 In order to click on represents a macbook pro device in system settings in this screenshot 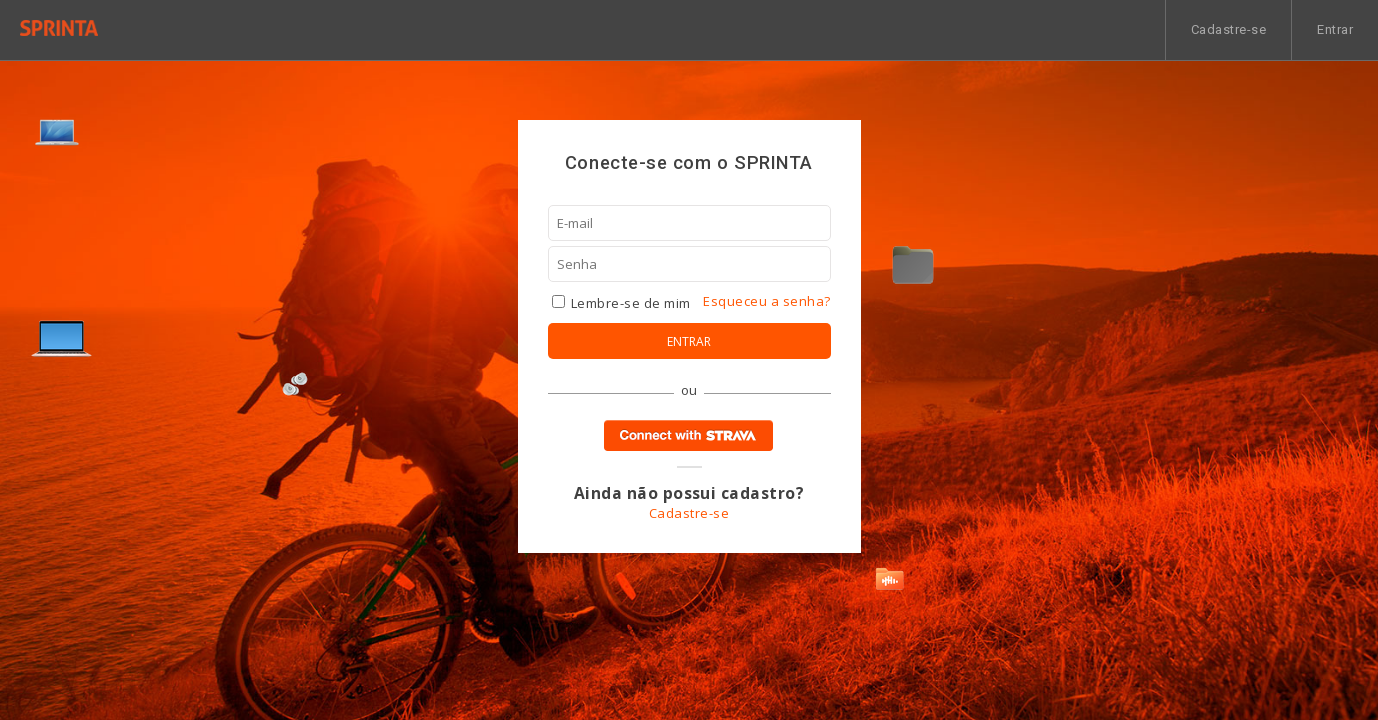, I will do `click(57, 132)`.